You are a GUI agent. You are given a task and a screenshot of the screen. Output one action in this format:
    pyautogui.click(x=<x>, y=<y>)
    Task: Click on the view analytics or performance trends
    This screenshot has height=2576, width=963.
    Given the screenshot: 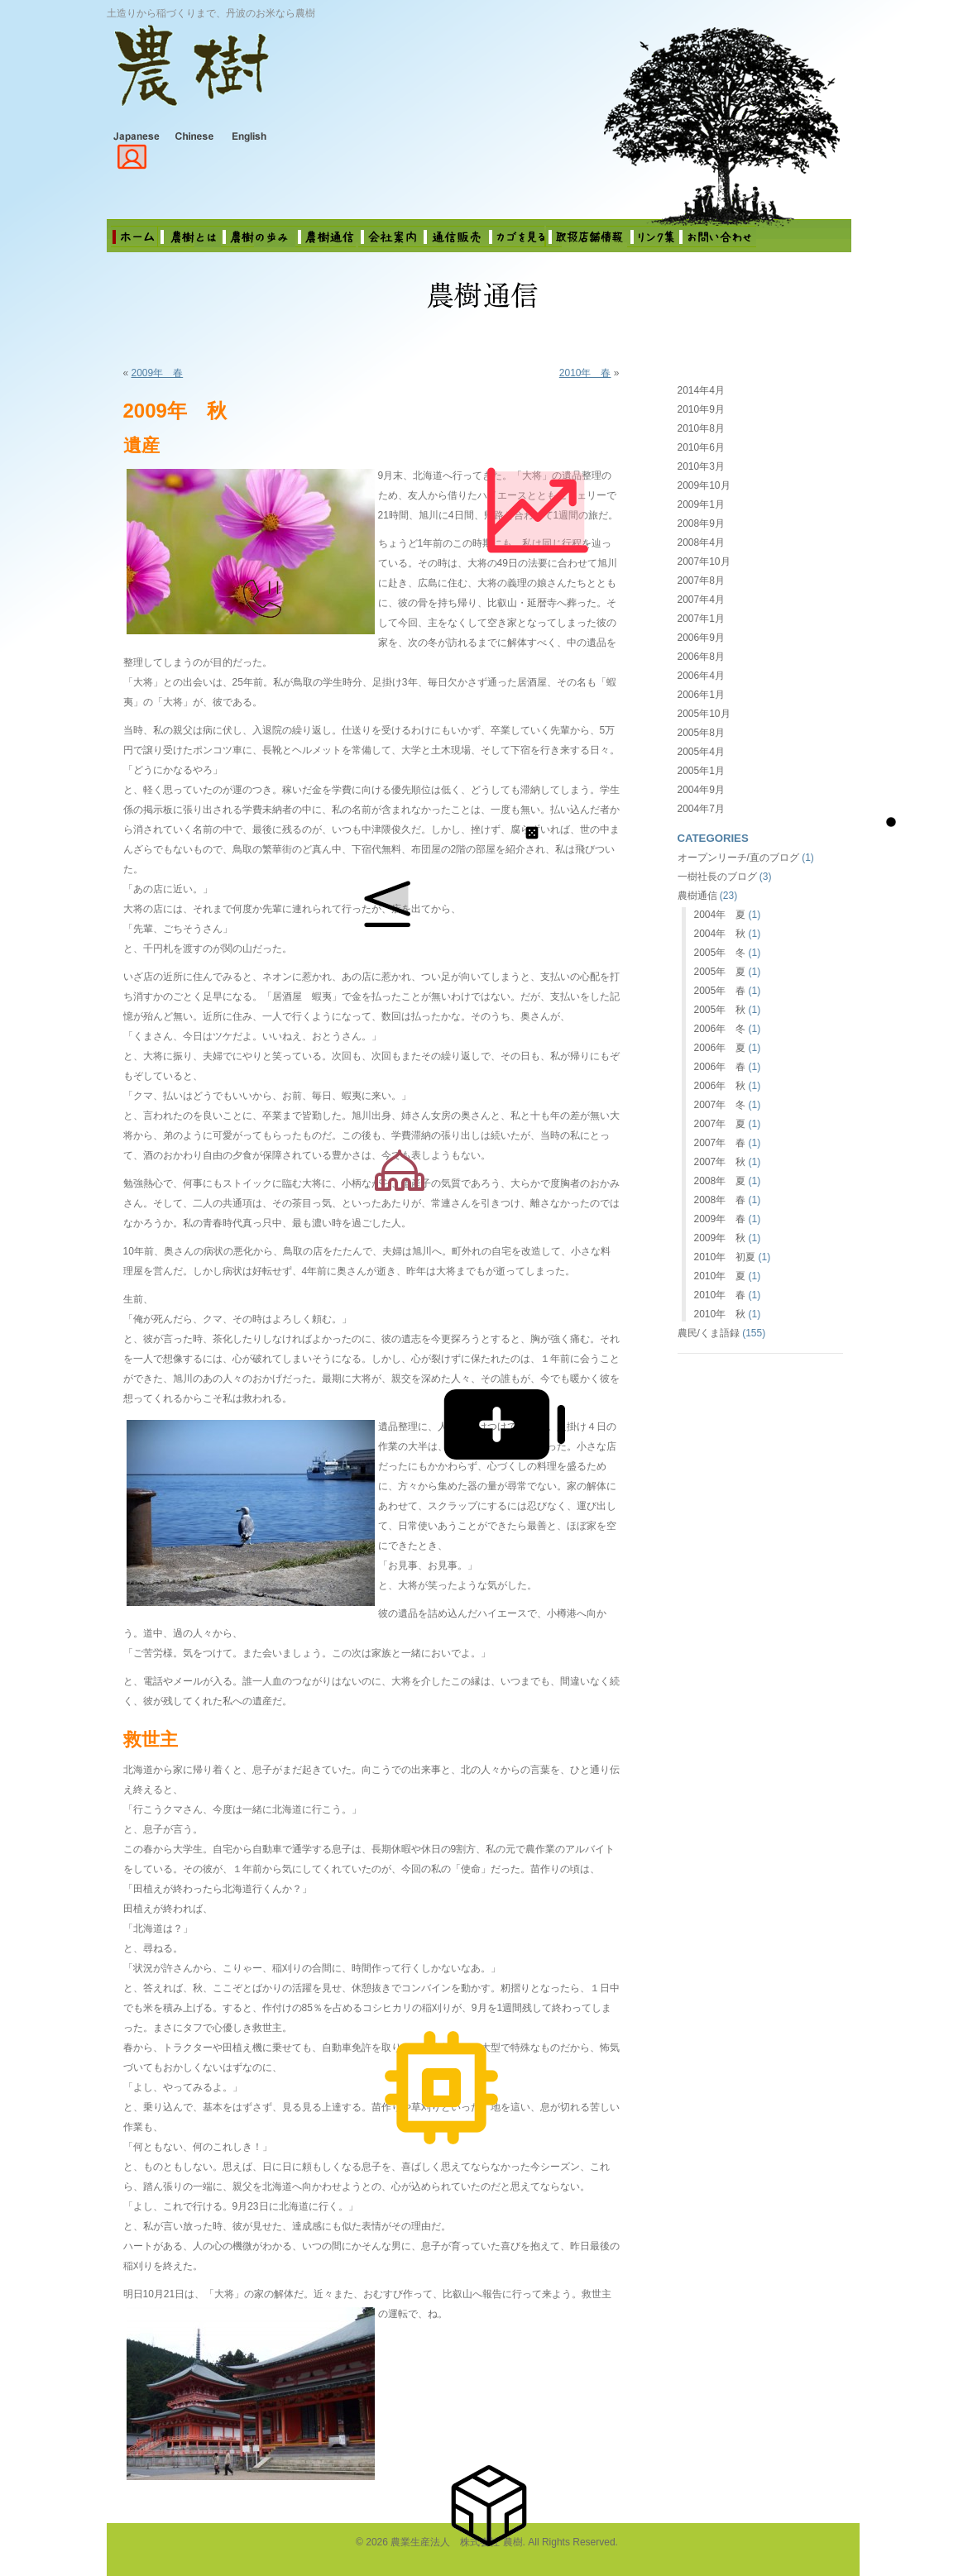 What is the action you would take?
    pyautogui.click(x=538, y=510)
    